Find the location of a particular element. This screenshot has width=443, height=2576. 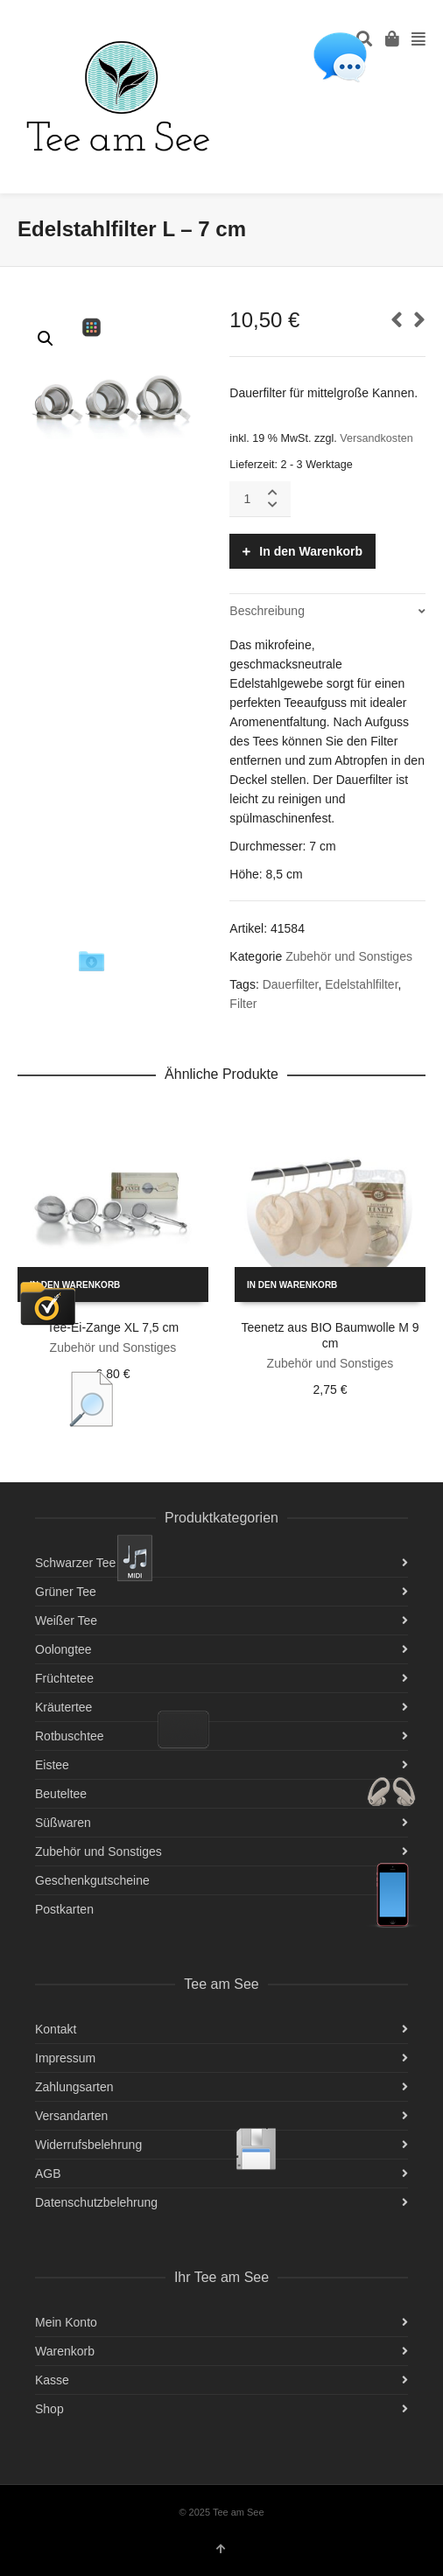

manage connected iPhone 5c device is located at coordinates (392, 1895).